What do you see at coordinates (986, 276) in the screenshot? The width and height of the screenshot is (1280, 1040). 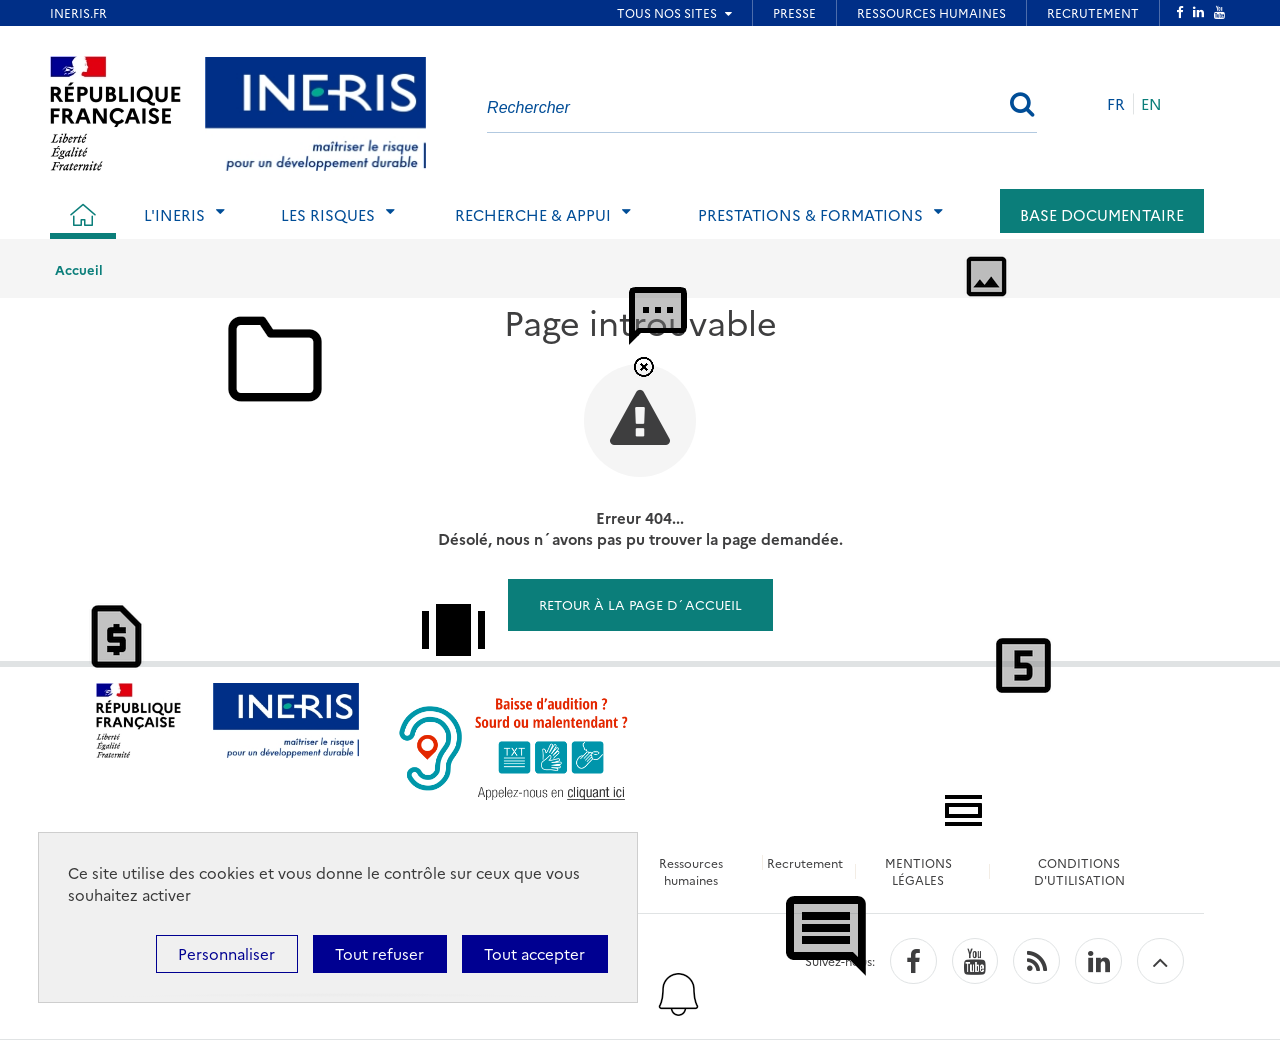 I see `view image or photo` at bounding box center [986, 276].